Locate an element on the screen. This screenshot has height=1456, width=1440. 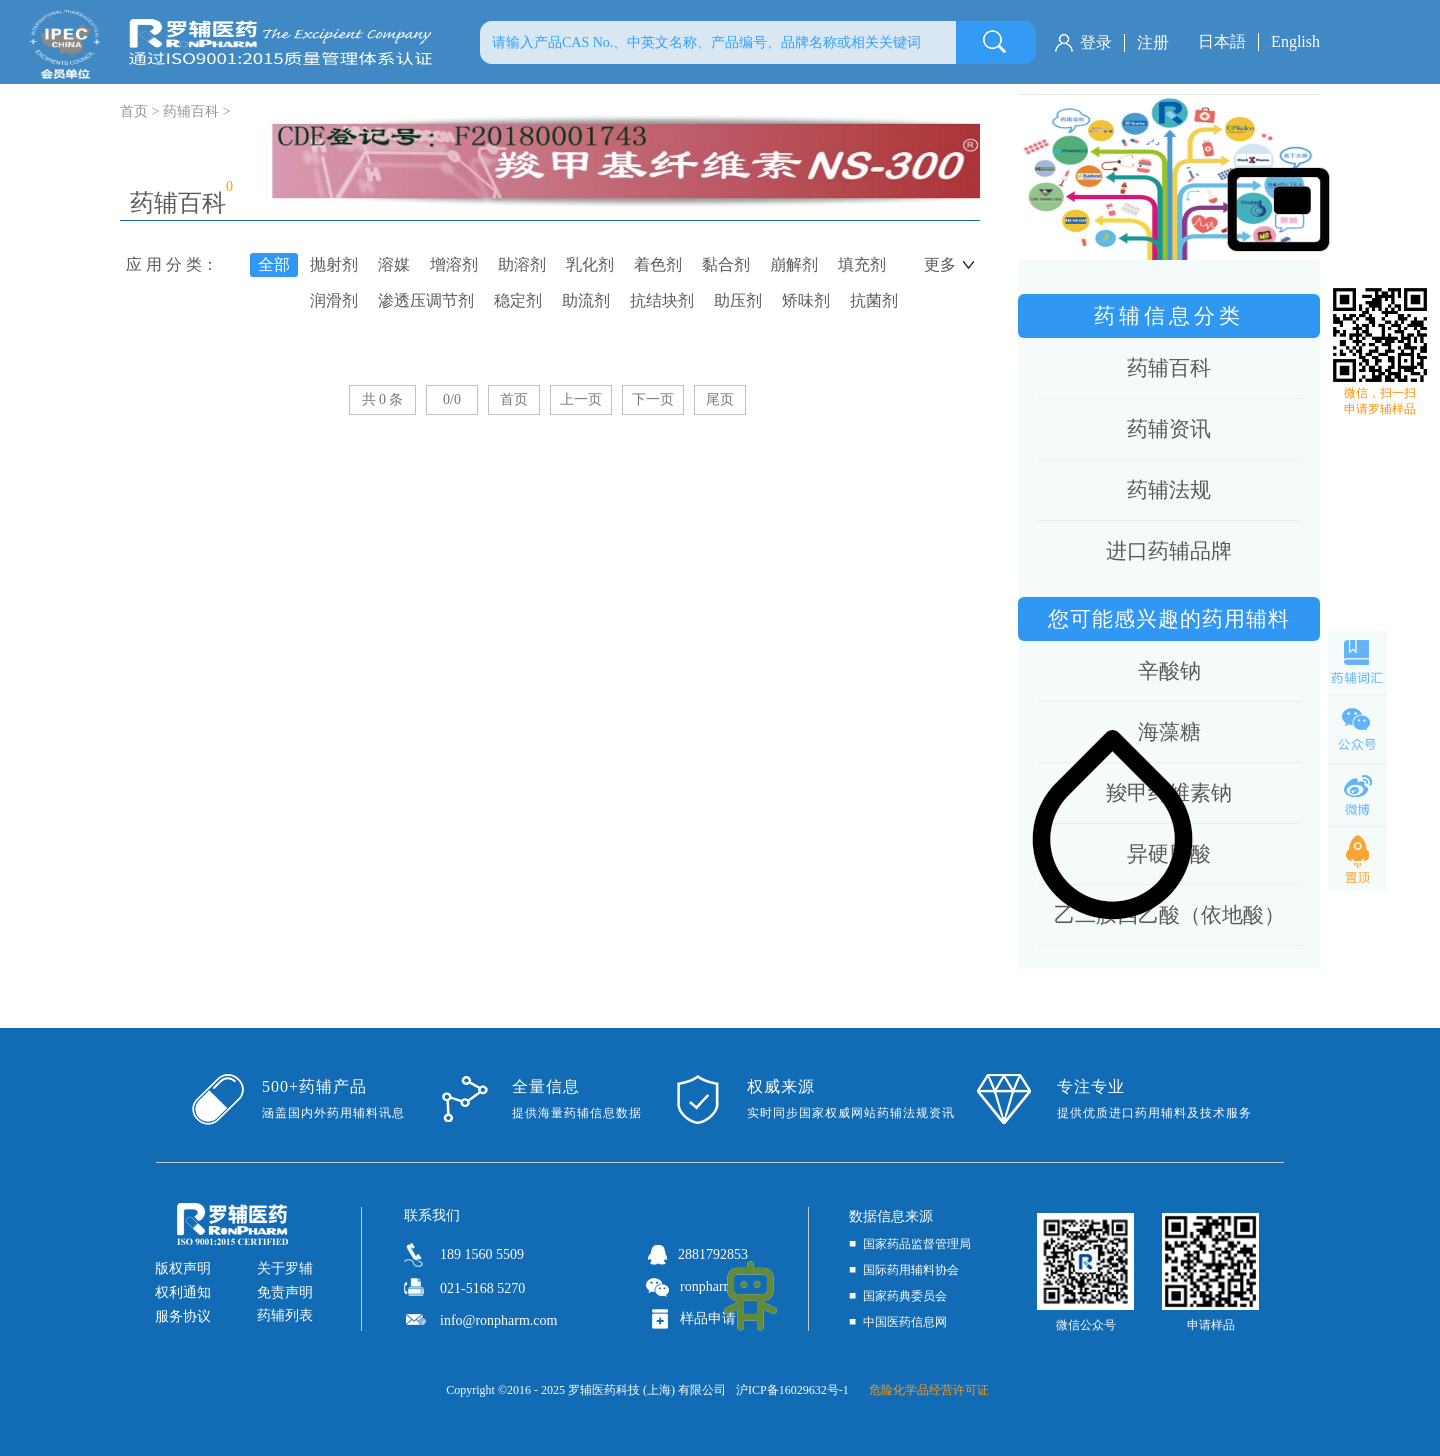
enable picture-in-picture mode is located at coordinates (1278, 209).